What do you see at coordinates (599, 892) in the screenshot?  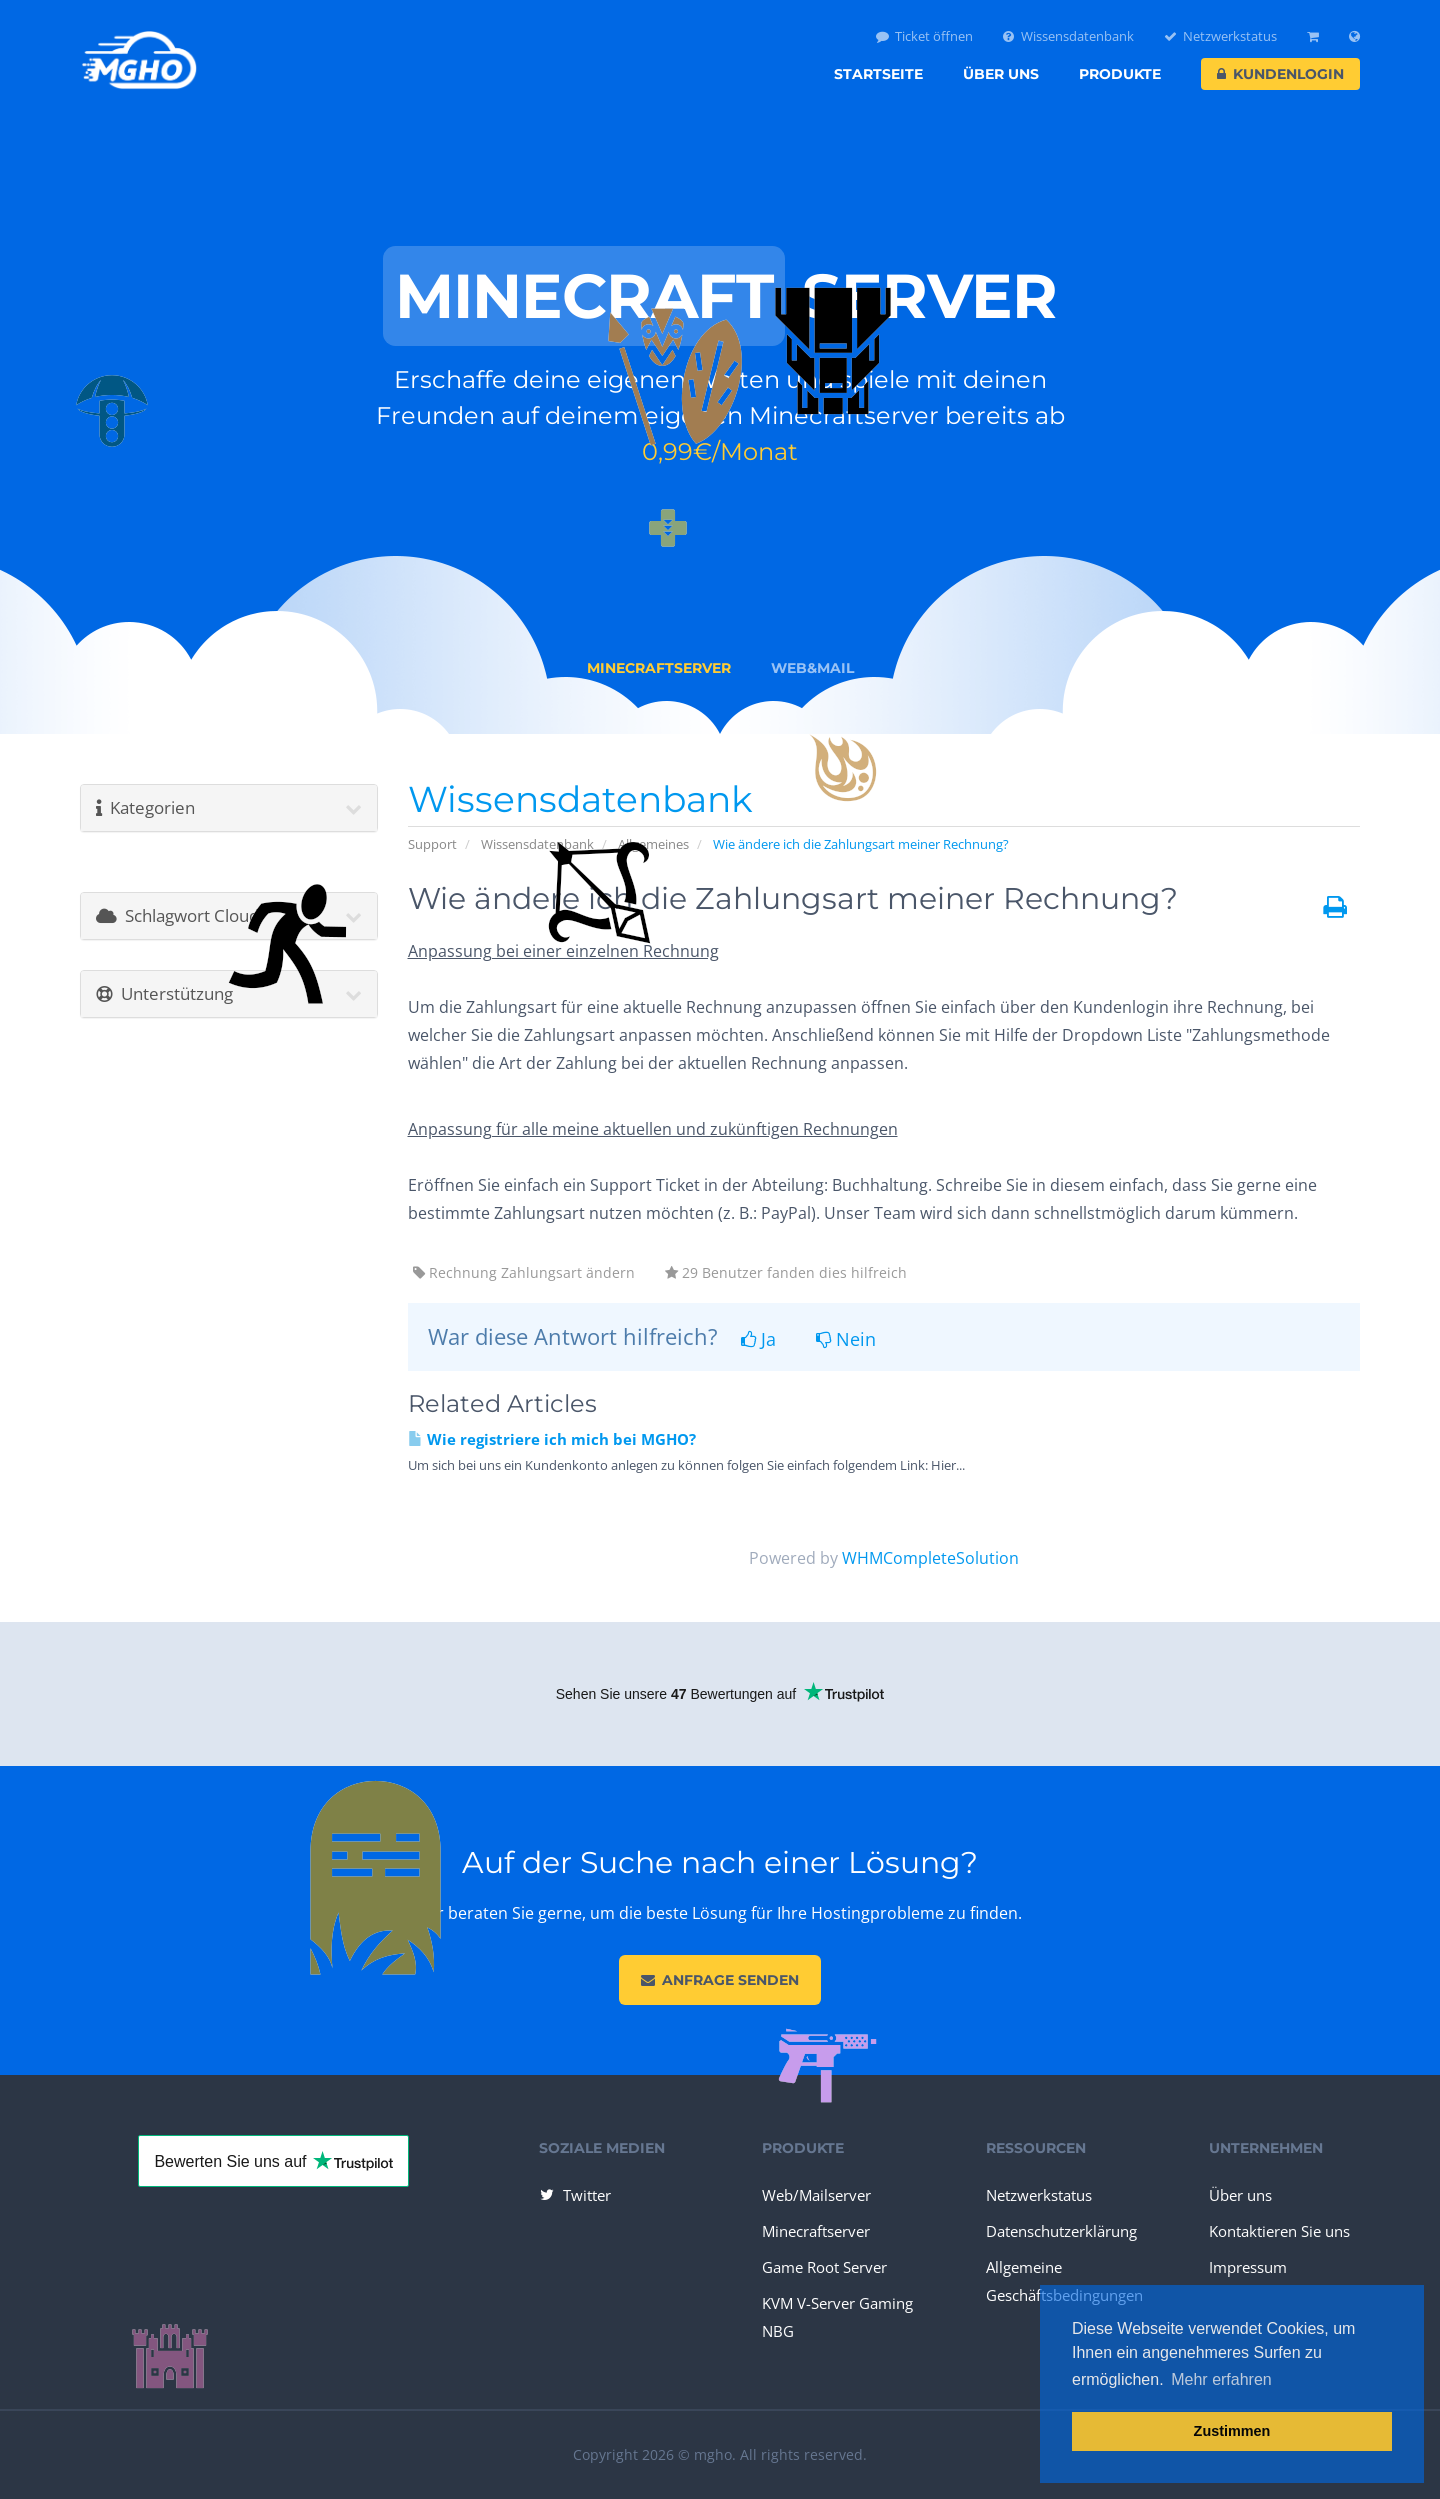 I see `select bow and arrow weapon` at bounding box center [599, 892].